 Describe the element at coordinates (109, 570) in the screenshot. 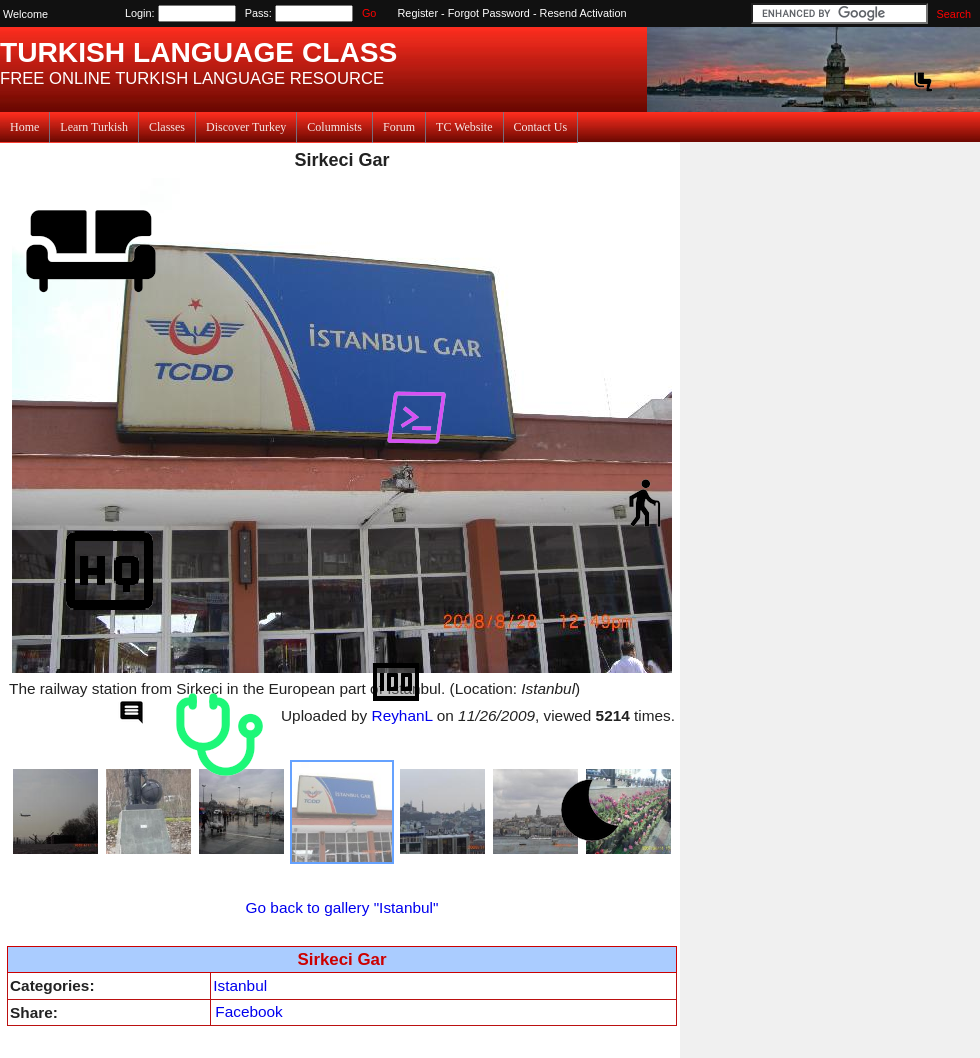

I see `indicates high quality media or streaming option` at that location.